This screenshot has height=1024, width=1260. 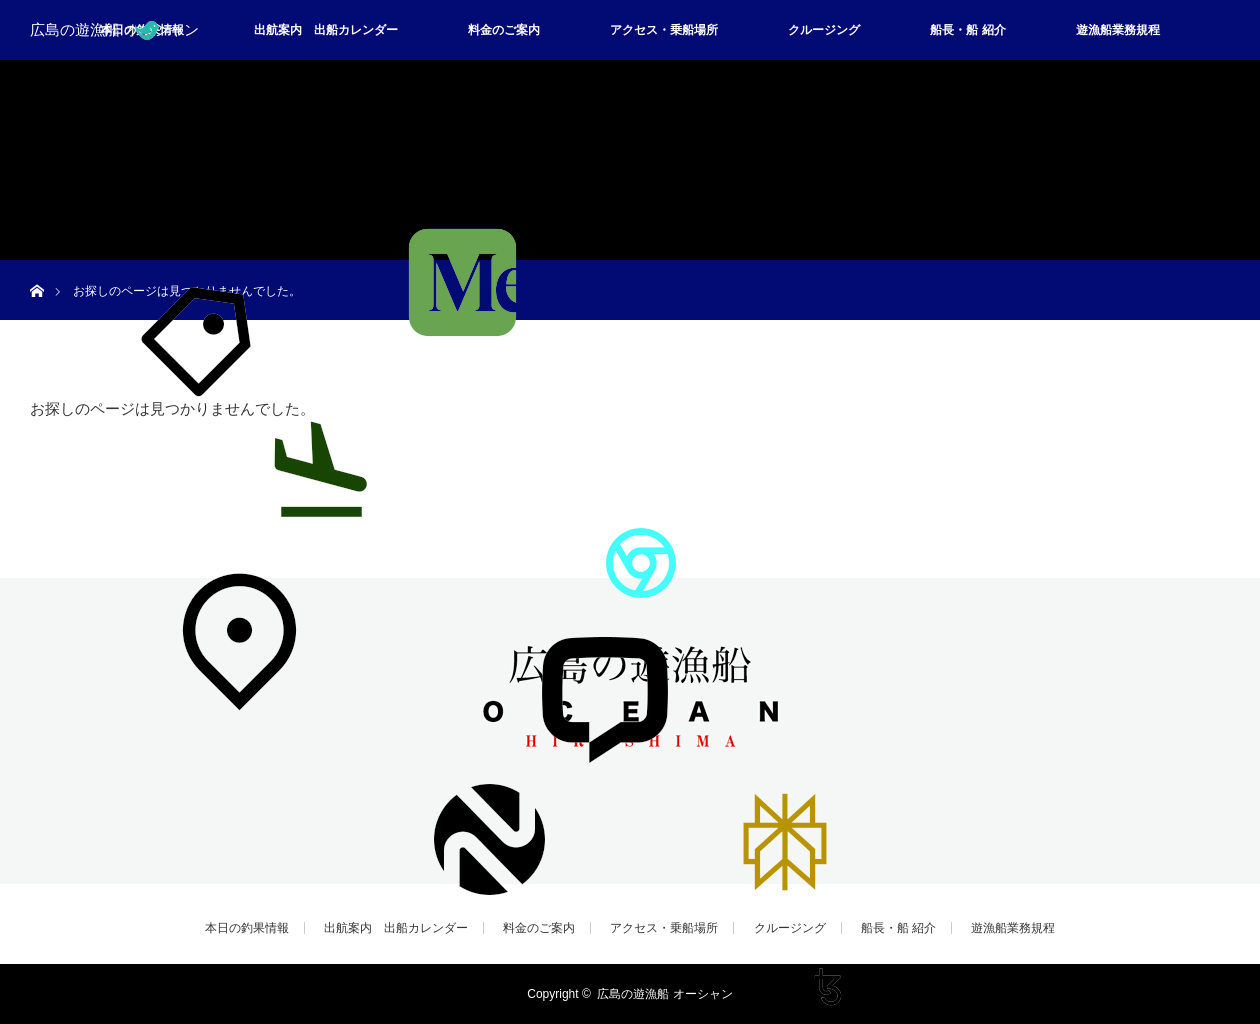 I want to click on open the perplexity AI app, so click(x=785, y=842).